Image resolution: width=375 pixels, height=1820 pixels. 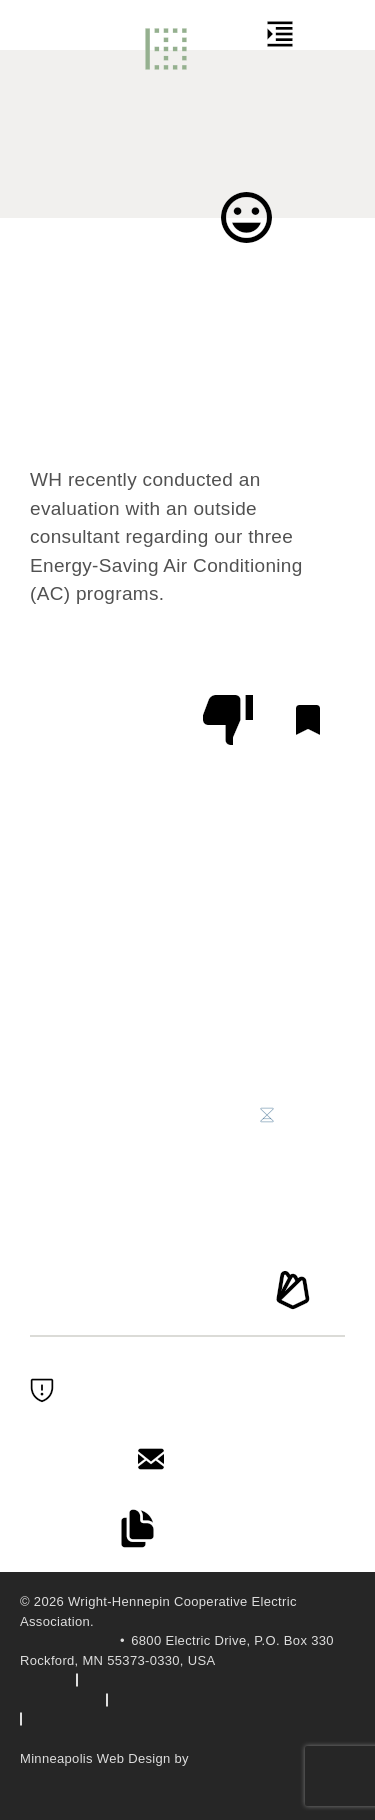 I want to click on apply border to left edge only, so click(x=166, y=49).